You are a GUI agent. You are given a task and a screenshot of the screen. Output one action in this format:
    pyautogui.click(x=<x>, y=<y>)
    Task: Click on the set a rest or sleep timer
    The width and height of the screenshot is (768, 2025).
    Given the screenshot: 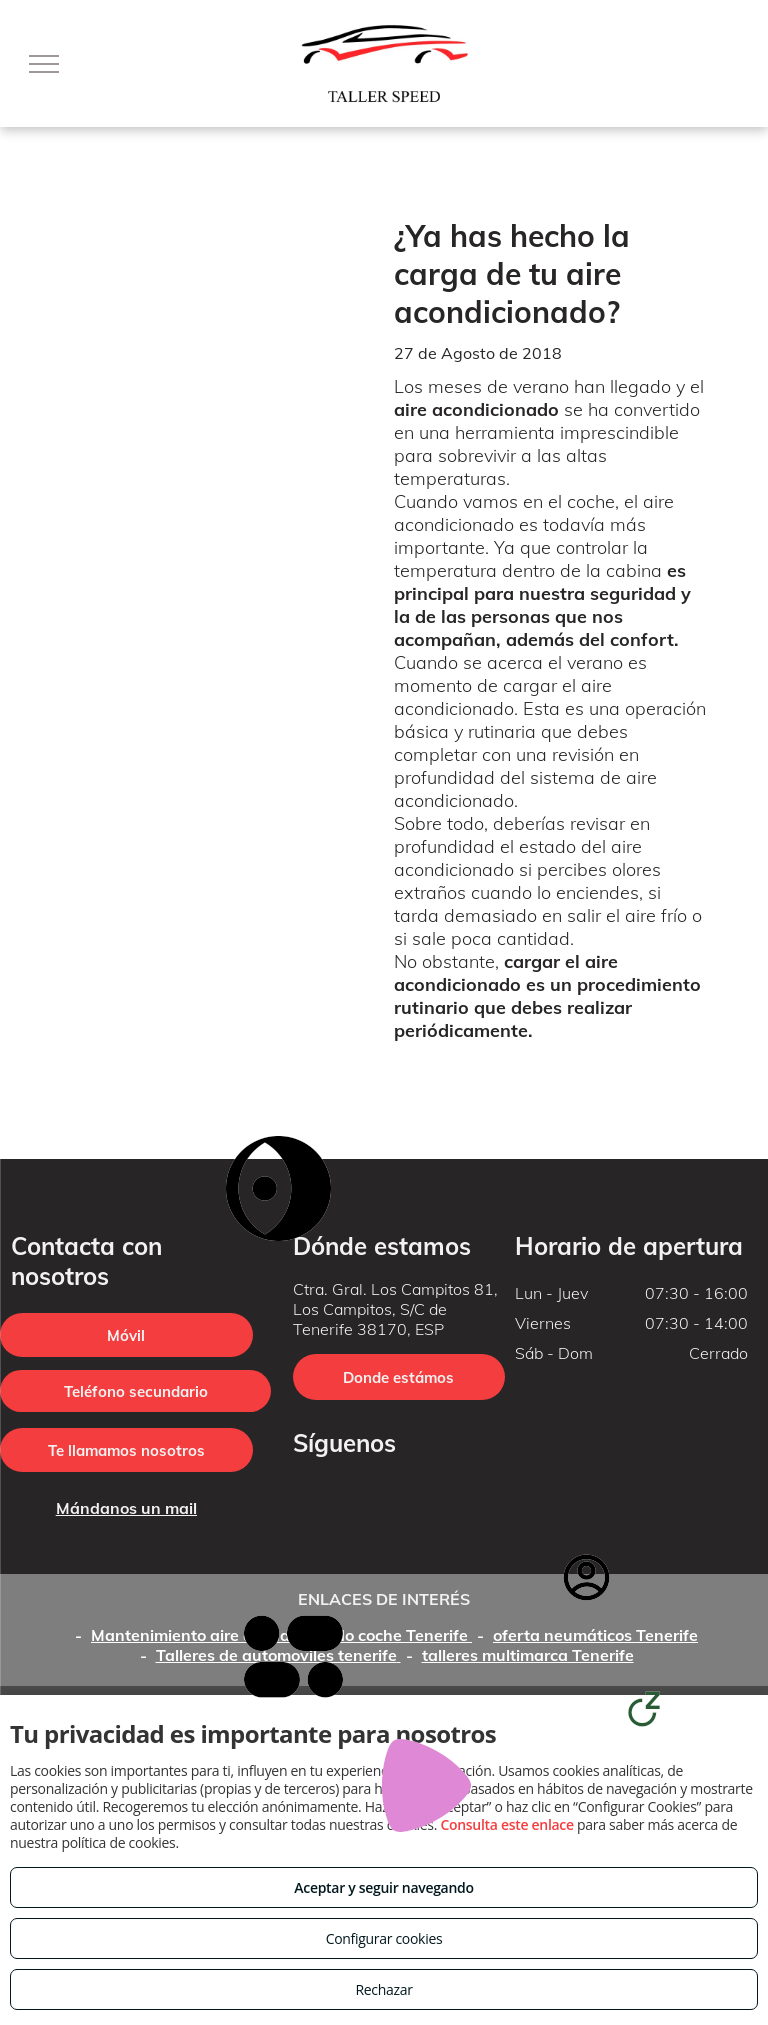 What is the action you would take?
    pyautogui.click(x=644, y=1709)
    